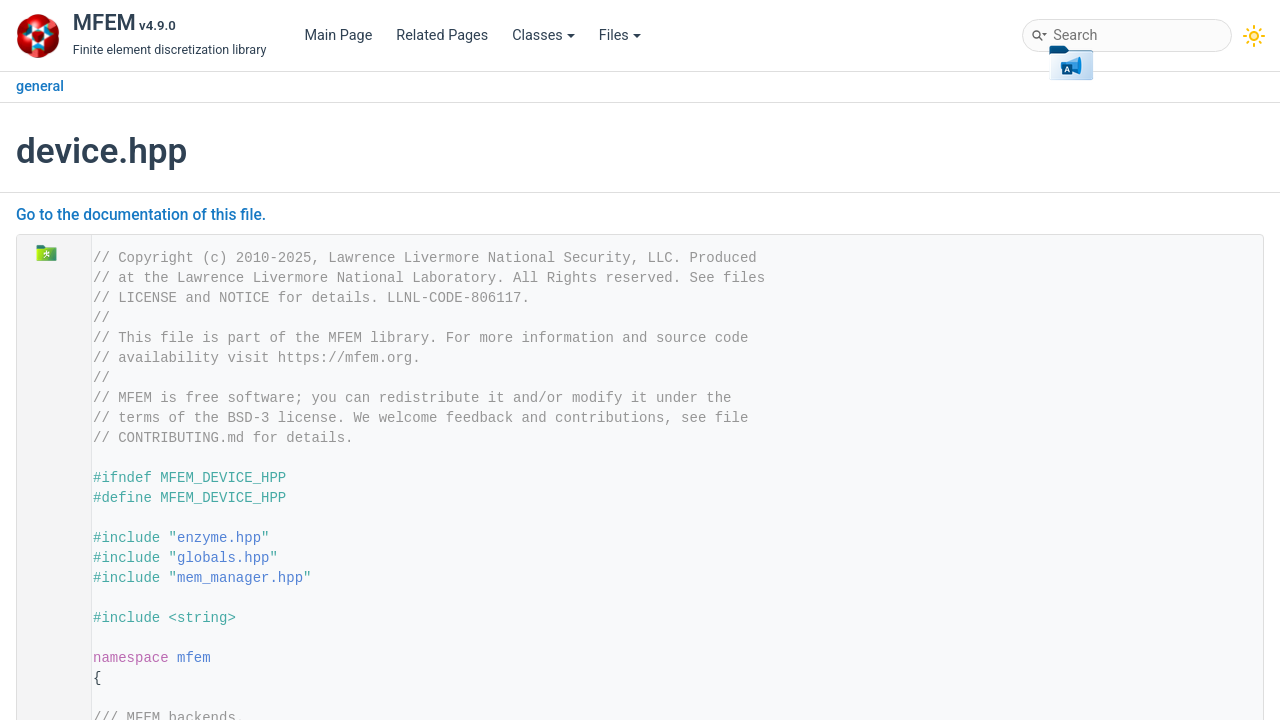 Image resolution: width=1280 pixels, height=720 pixels. I want to click on open your GameJolt games folder, so click(46, 253).